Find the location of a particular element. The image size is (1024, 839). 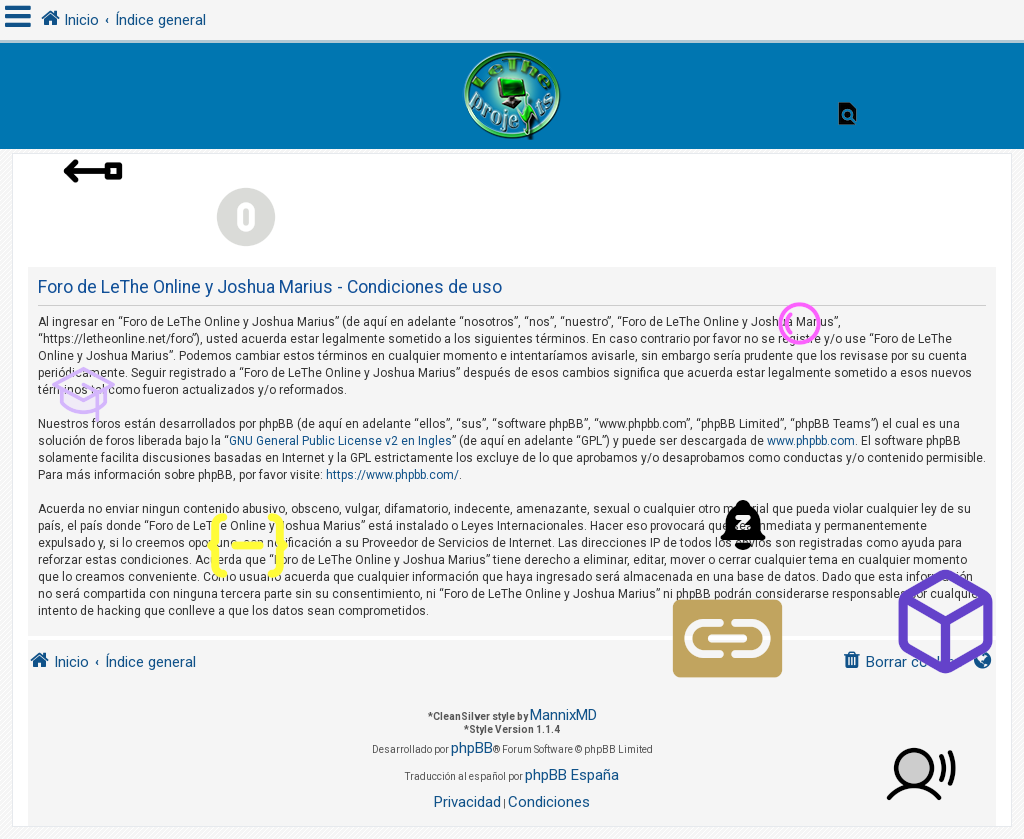

view 3D model or object is located at coordinates (945, 621).